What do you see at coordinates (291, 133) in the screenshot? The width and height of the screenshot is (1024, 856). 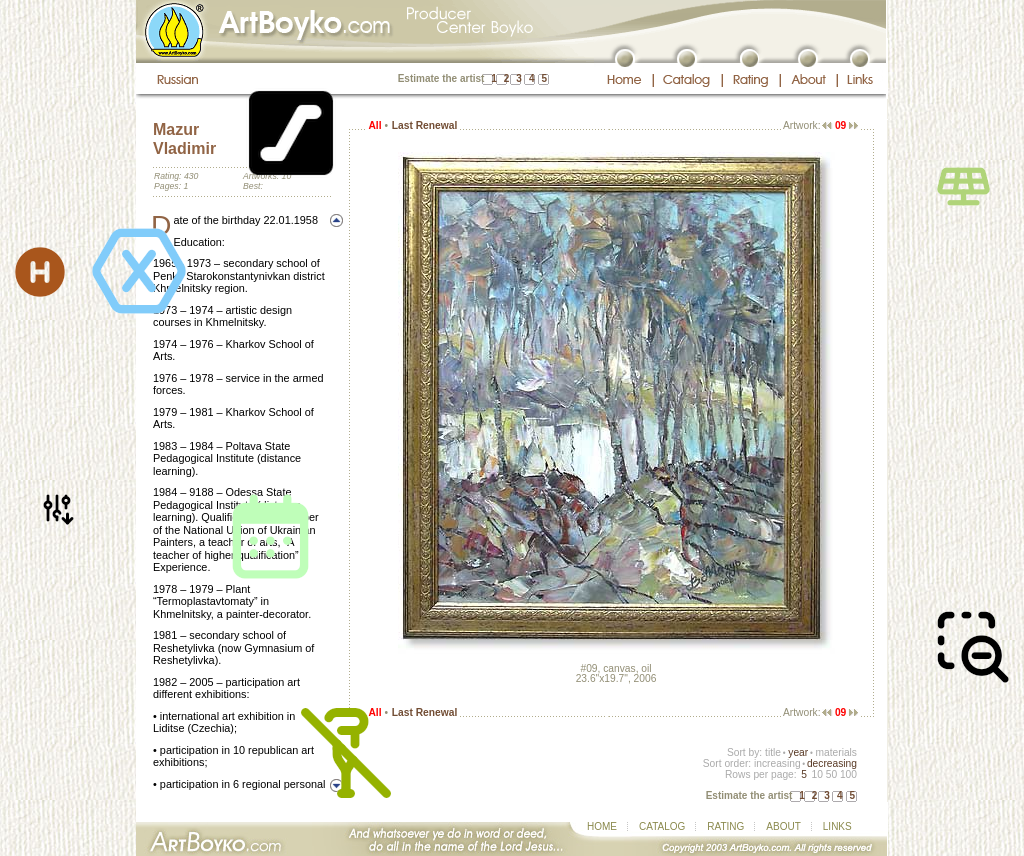 I see `indicates escalator access nearby` at bounding box center [291, 133].